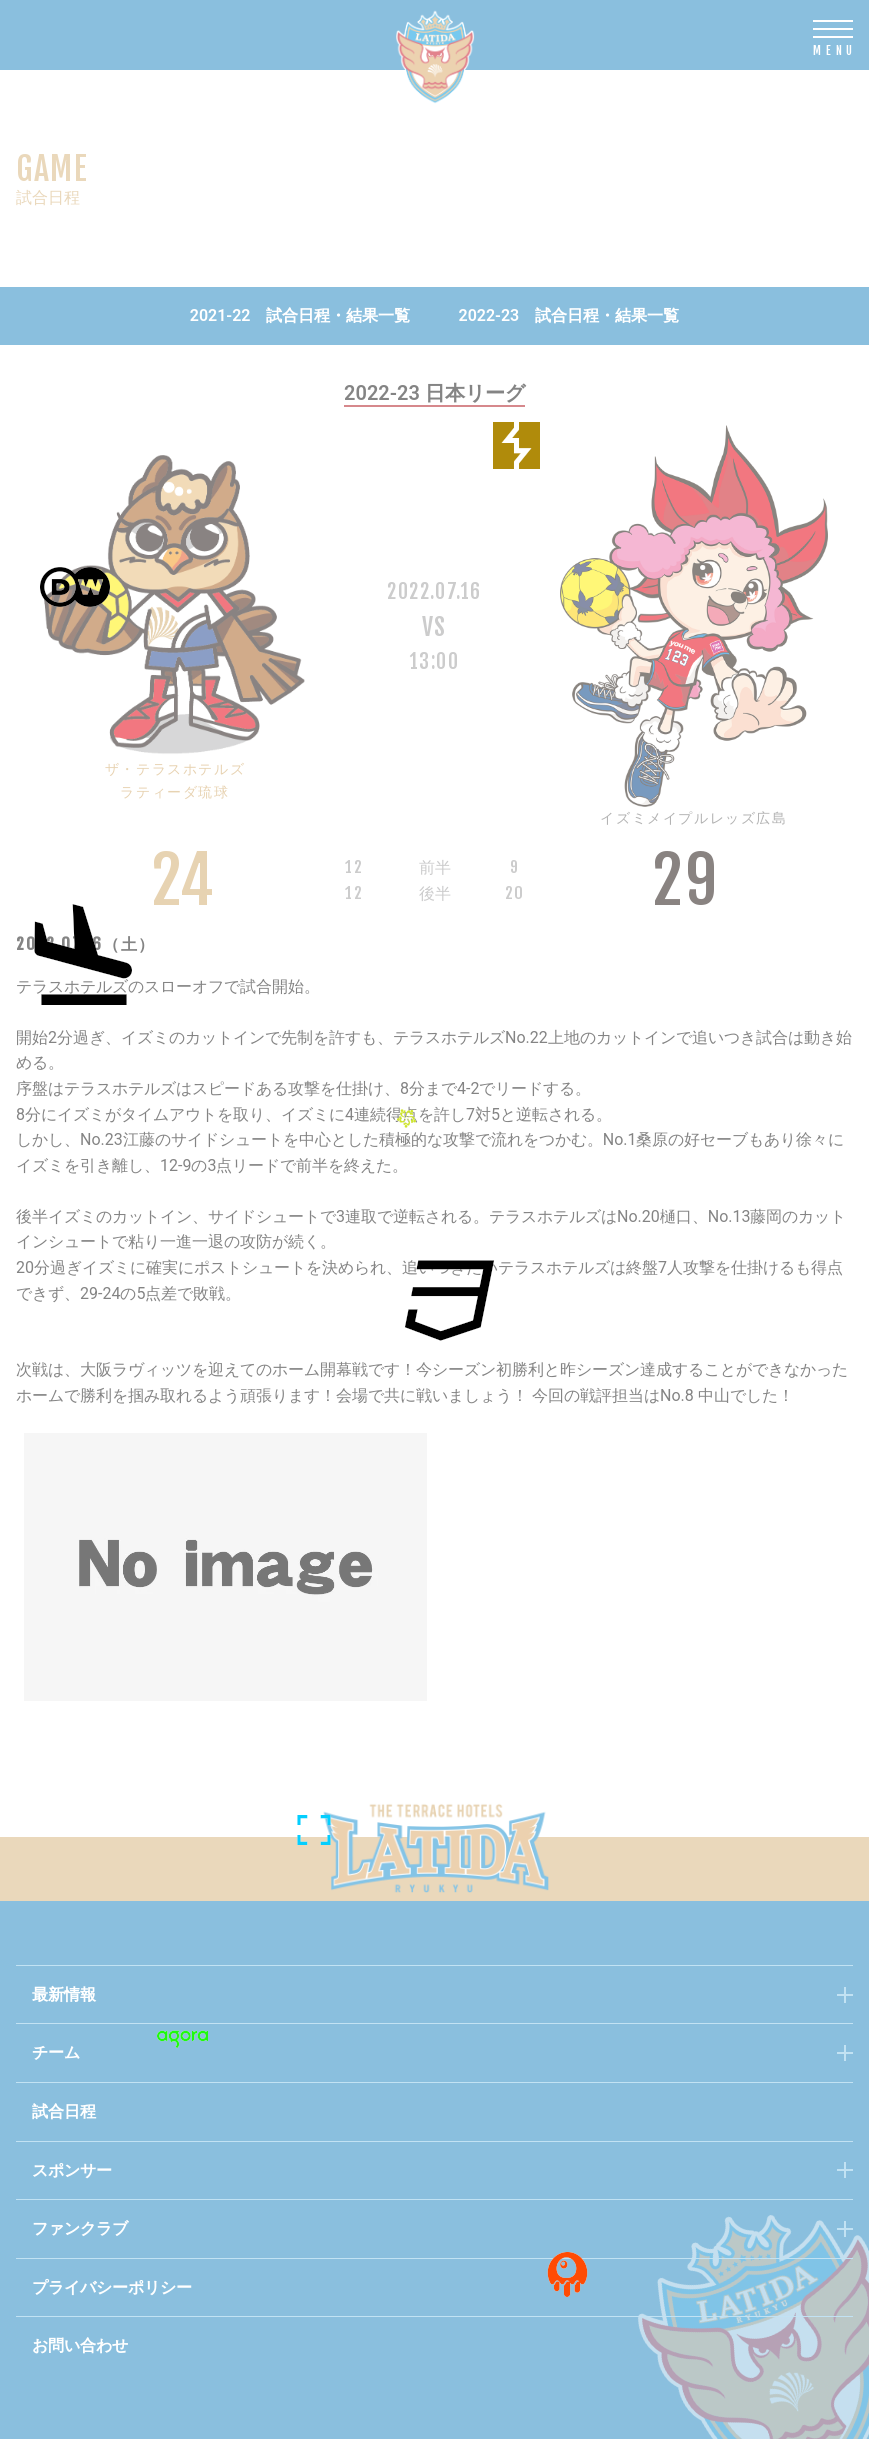 The width and height of the screenshot is (869, 2439). I want to click on indicates CSS3 styling or stylesheet, so click(449, 1300).